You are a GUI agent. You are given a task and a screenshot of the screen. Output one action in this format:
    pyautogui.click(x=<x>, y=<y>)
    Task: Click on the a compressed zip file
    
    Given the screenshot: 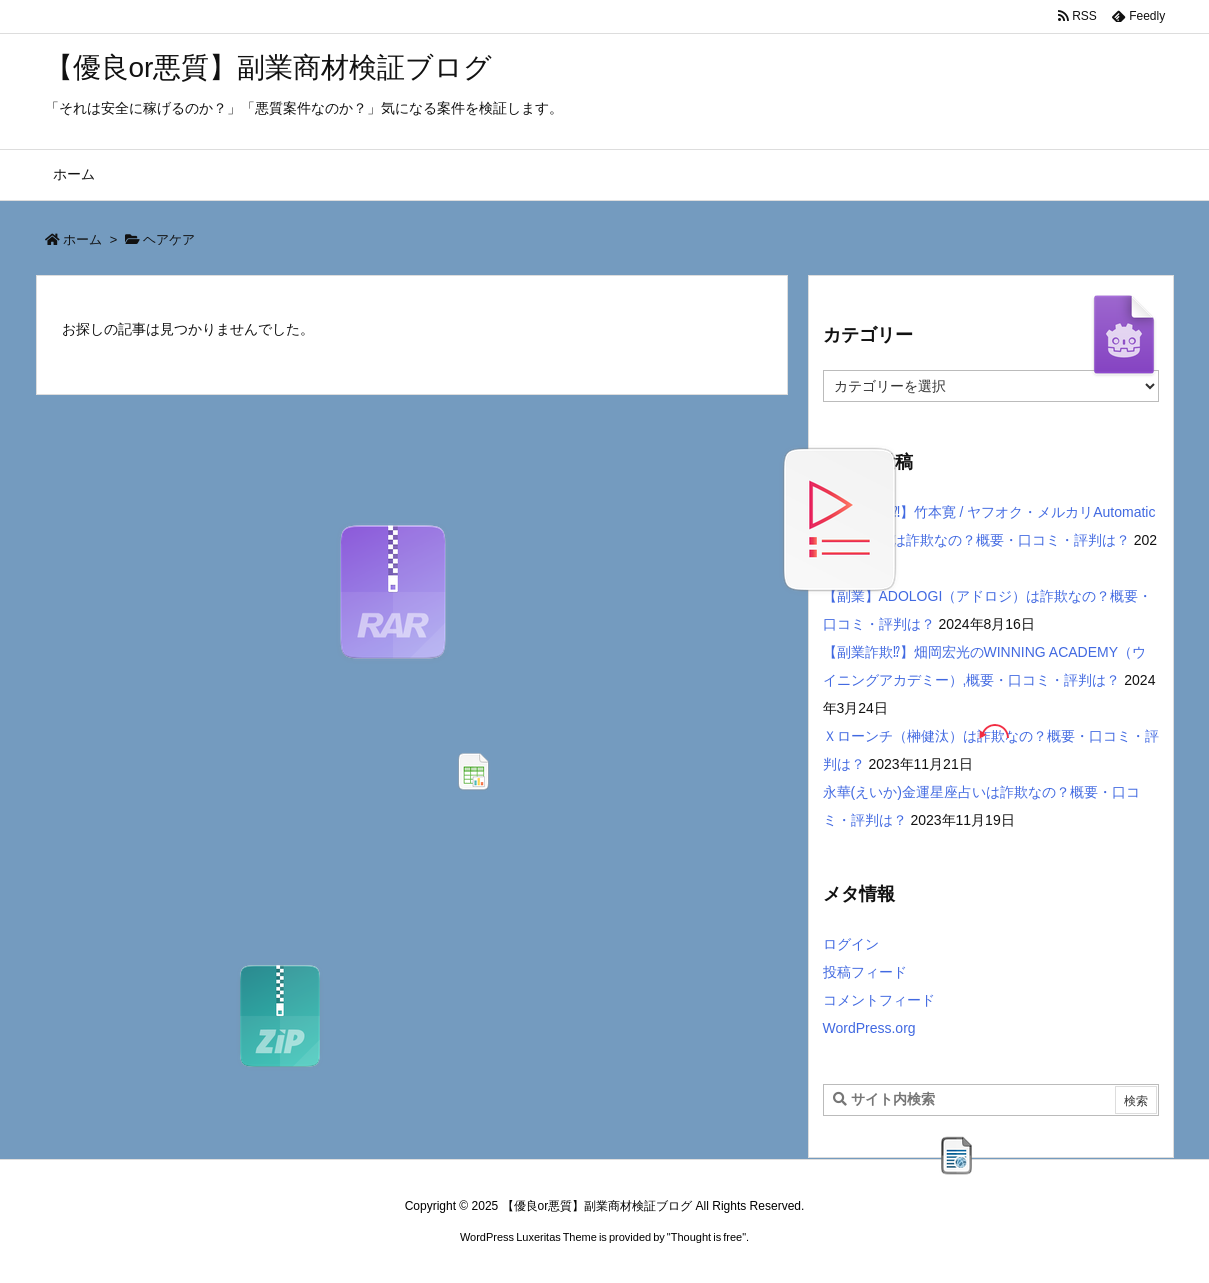 What is the action you would take?
    pyautogui.click(x=280, y=1016)
    